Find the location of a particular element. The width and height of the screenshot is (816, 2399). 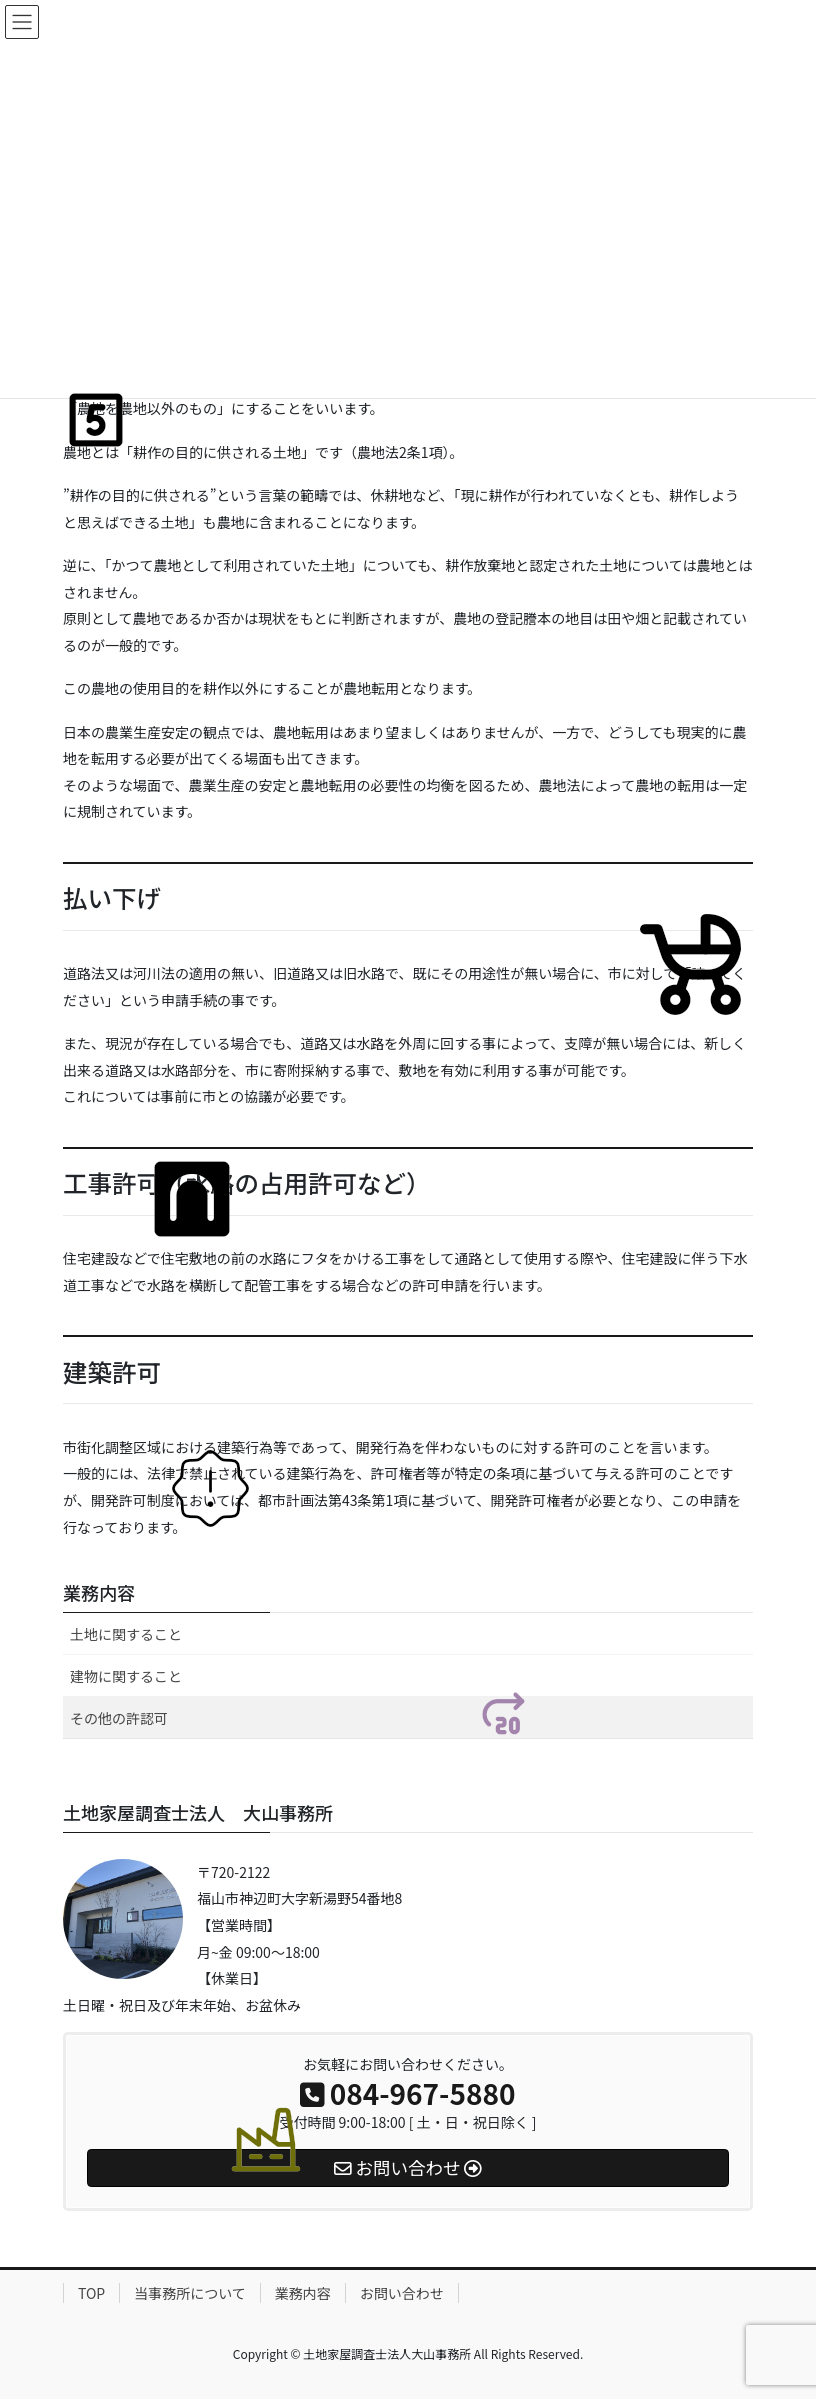

view manufacturing or production facilities is located at coordinates (266, 2142).